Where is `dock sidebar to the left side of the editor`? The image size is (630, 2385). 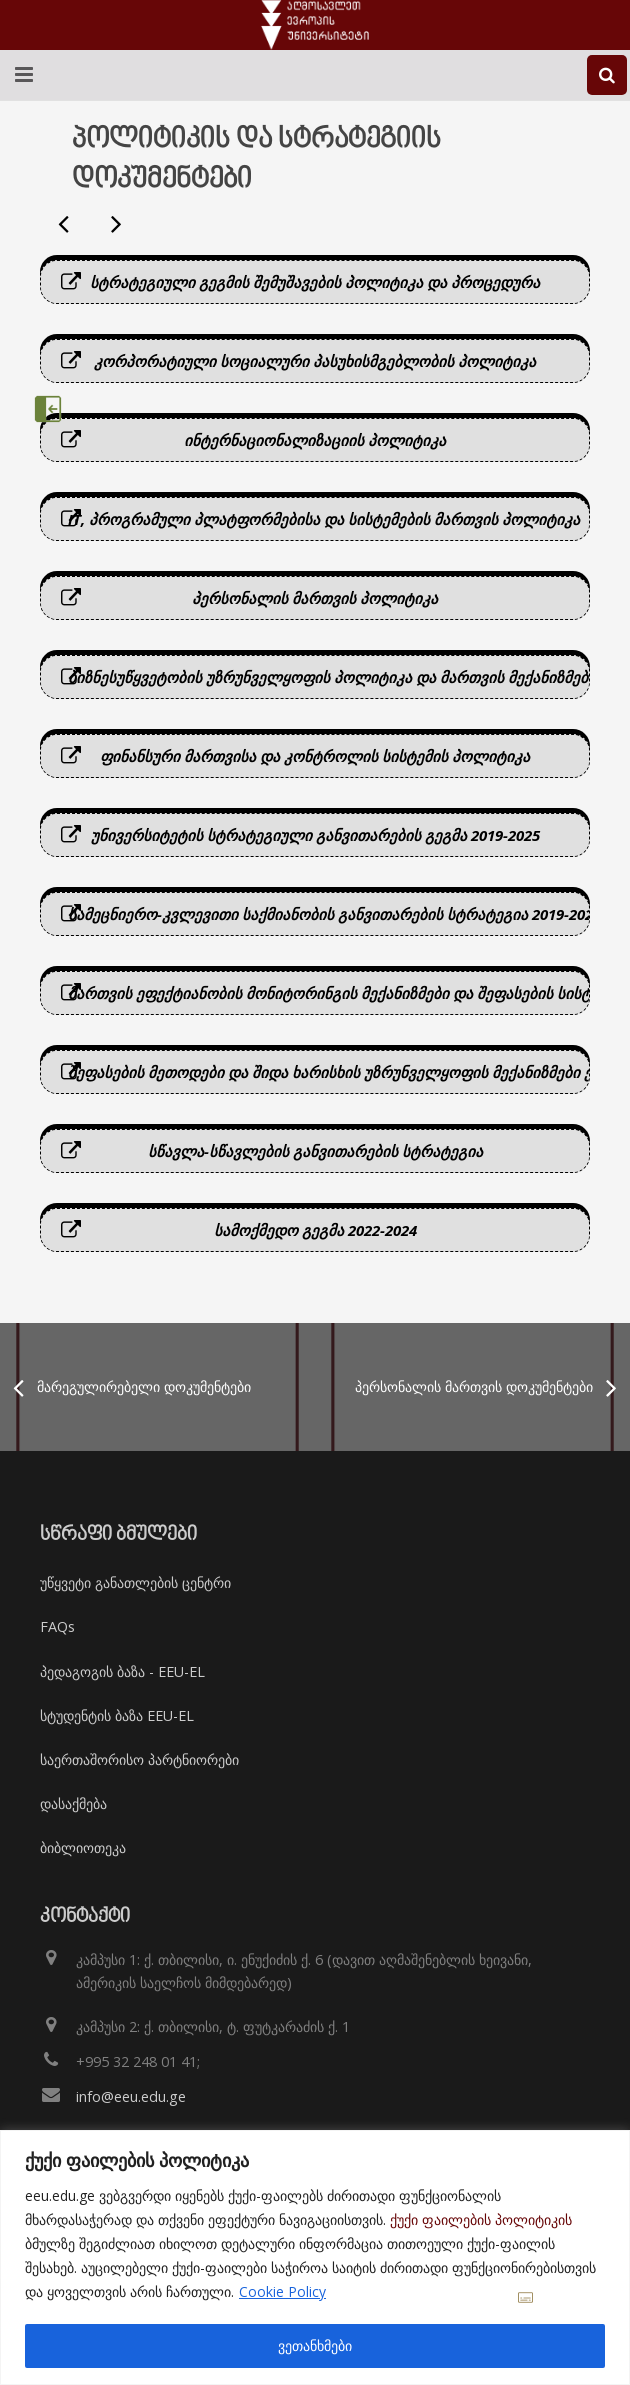
dock sidebar to the left side of the editor is located at coordinates (48, 409).